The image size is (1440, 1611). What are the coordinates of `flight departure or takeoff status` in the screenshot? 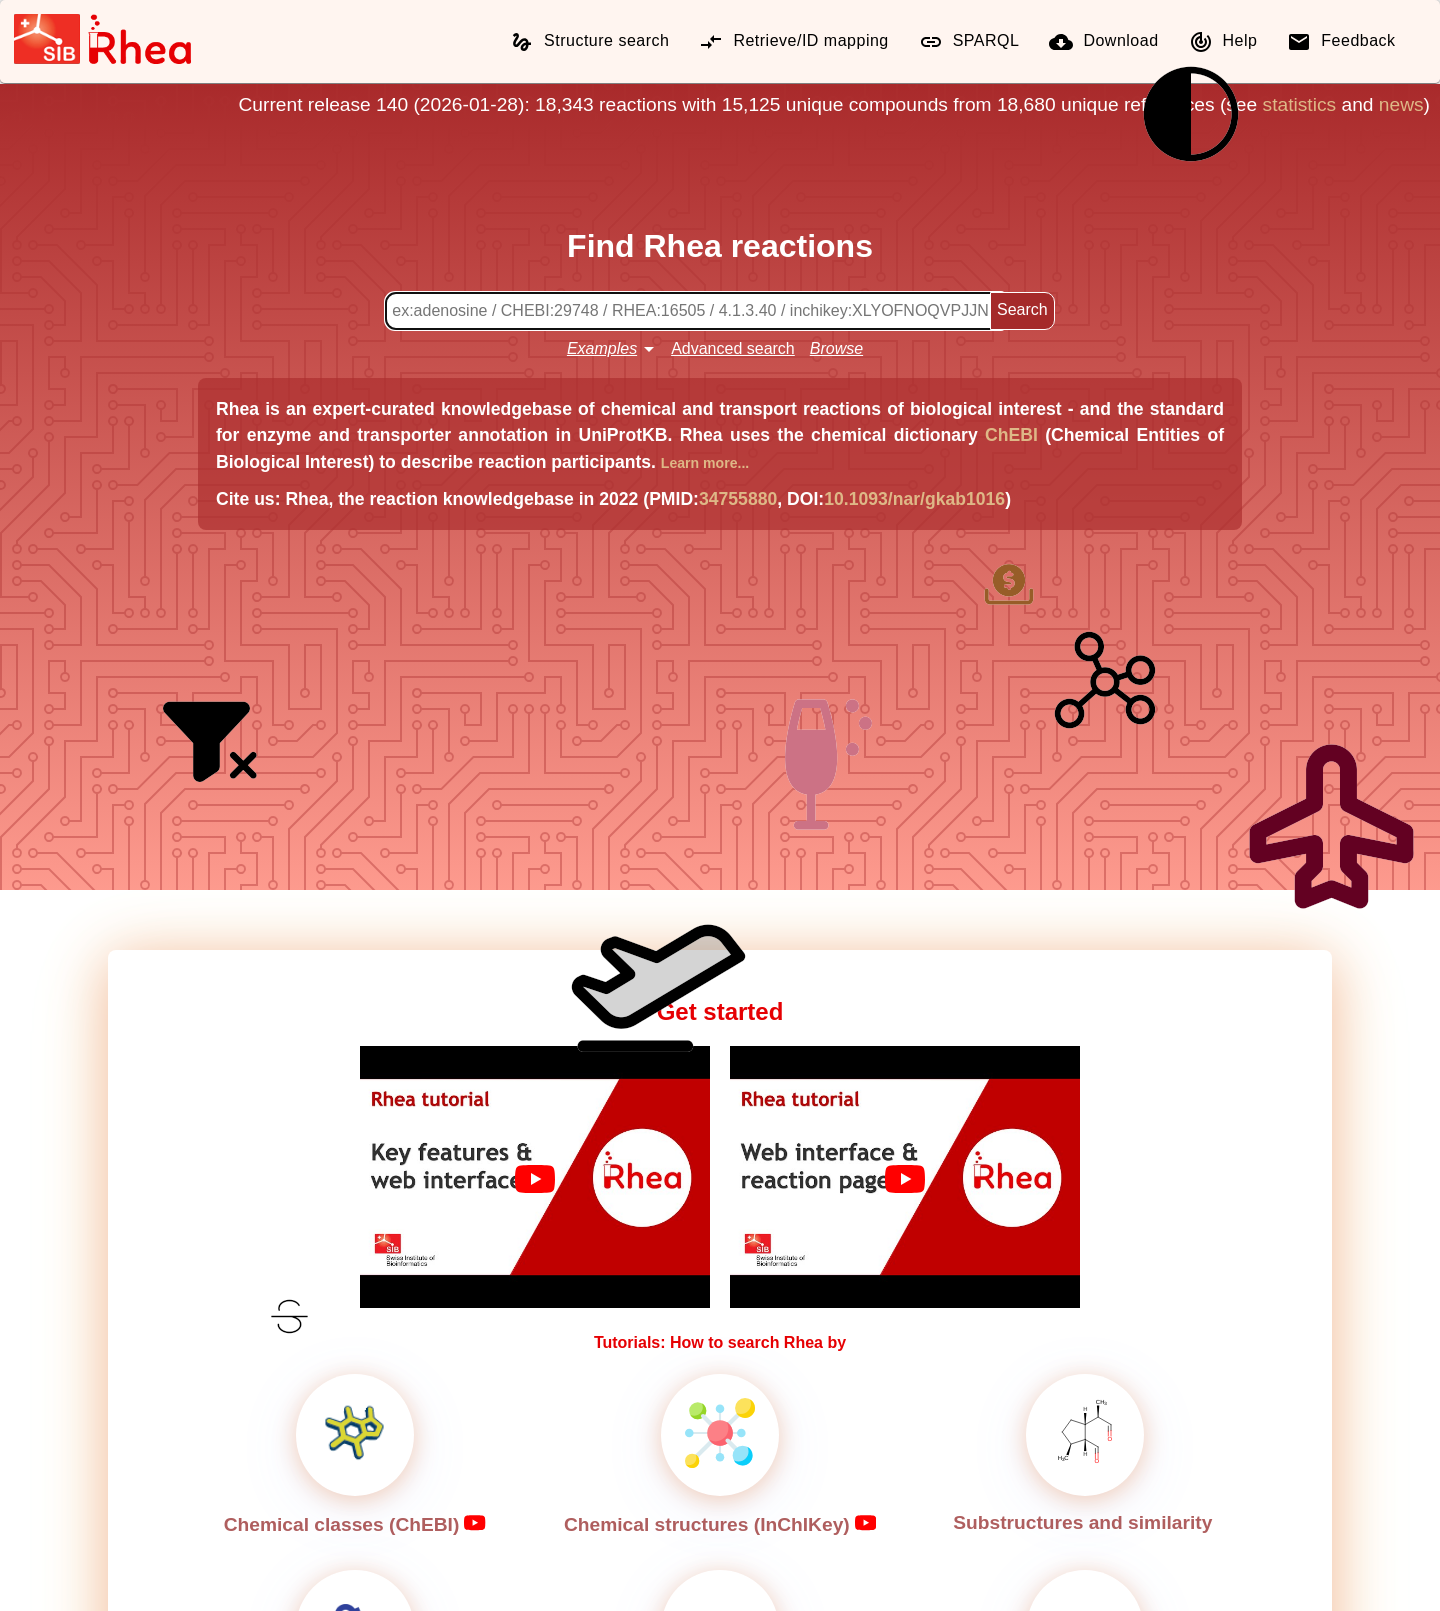 It's located at (658, 982).